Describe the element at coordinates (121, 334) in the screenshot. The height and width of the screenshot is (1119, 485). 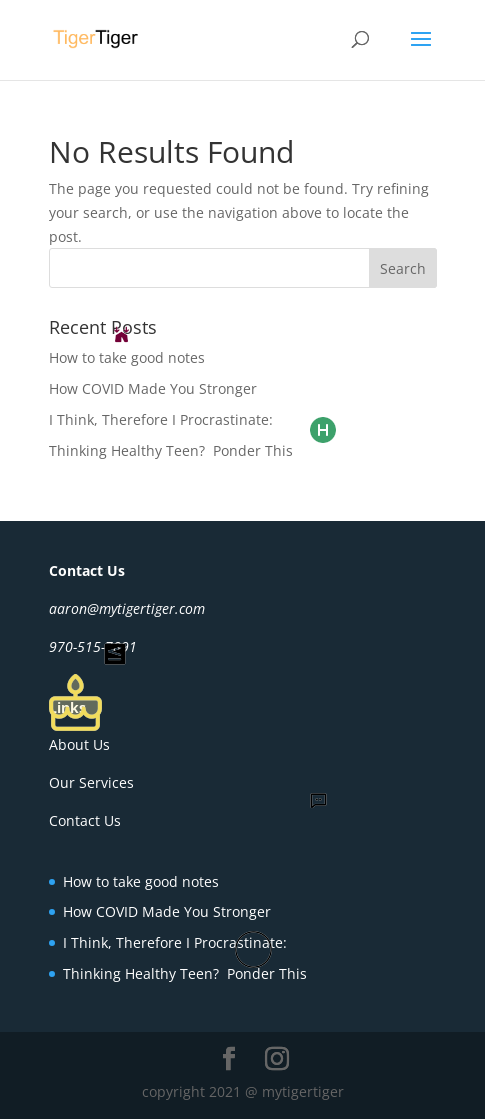
I see `set up camp at this location` at that location.